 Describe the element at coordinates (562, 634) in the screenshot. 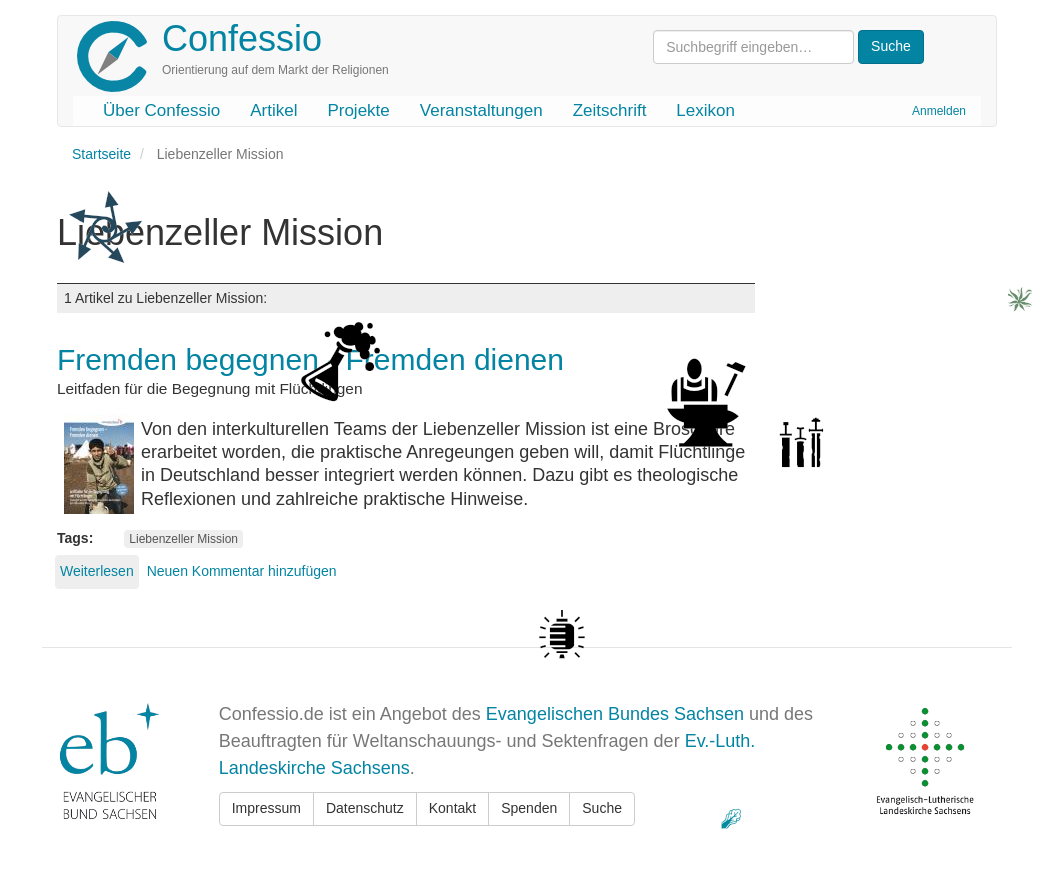

I see `access asian or lunar new year themed content` at that location.